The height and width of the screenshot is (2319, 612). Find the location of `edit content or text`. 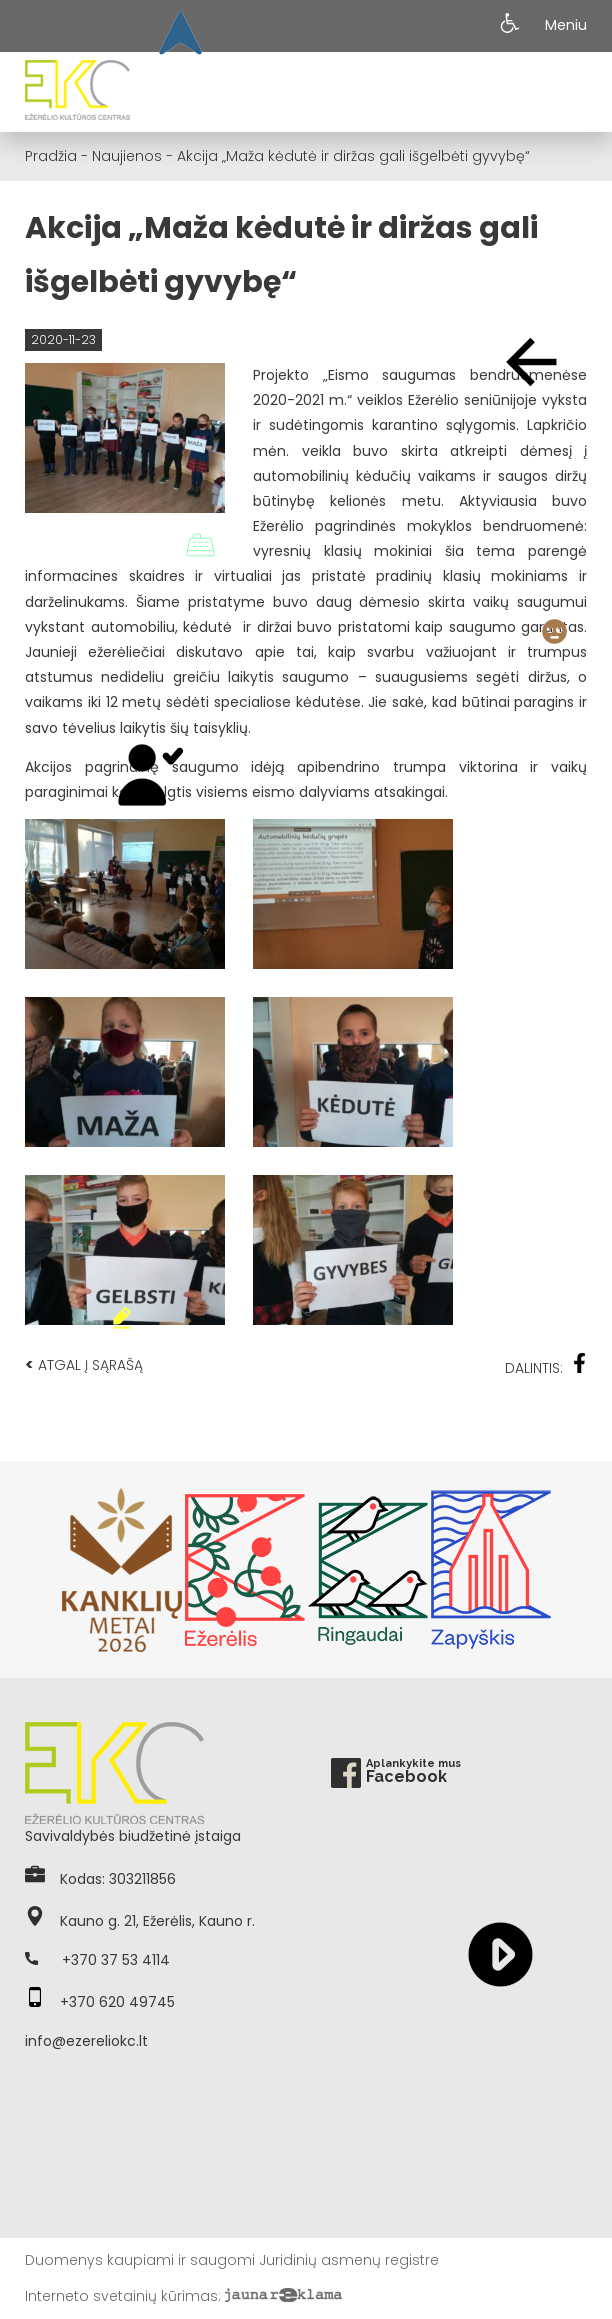

edit content or text is located at coordinates (122, 1318).